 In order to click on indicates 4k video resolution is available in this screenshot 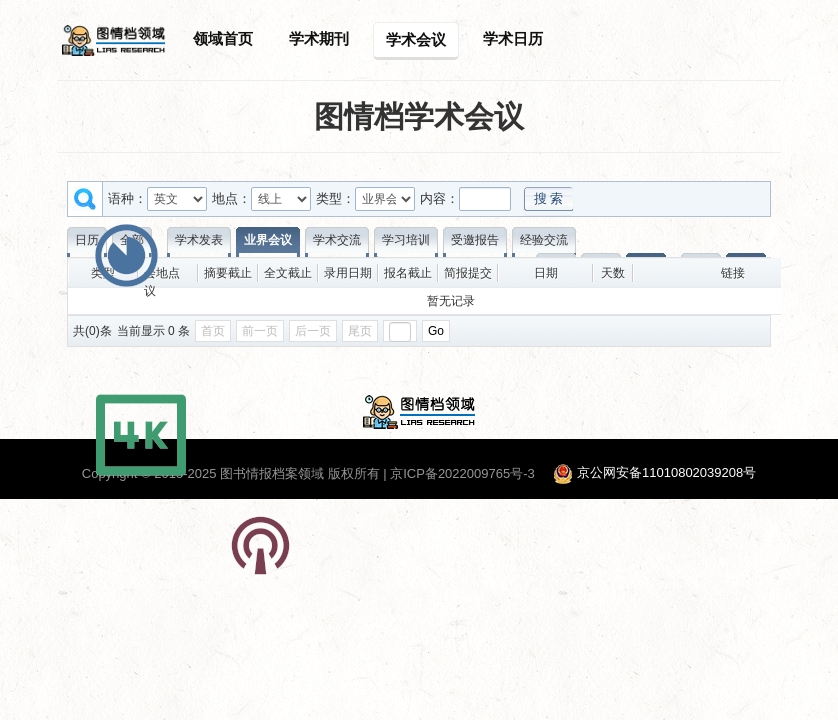, I will do `click(141, 435)`.